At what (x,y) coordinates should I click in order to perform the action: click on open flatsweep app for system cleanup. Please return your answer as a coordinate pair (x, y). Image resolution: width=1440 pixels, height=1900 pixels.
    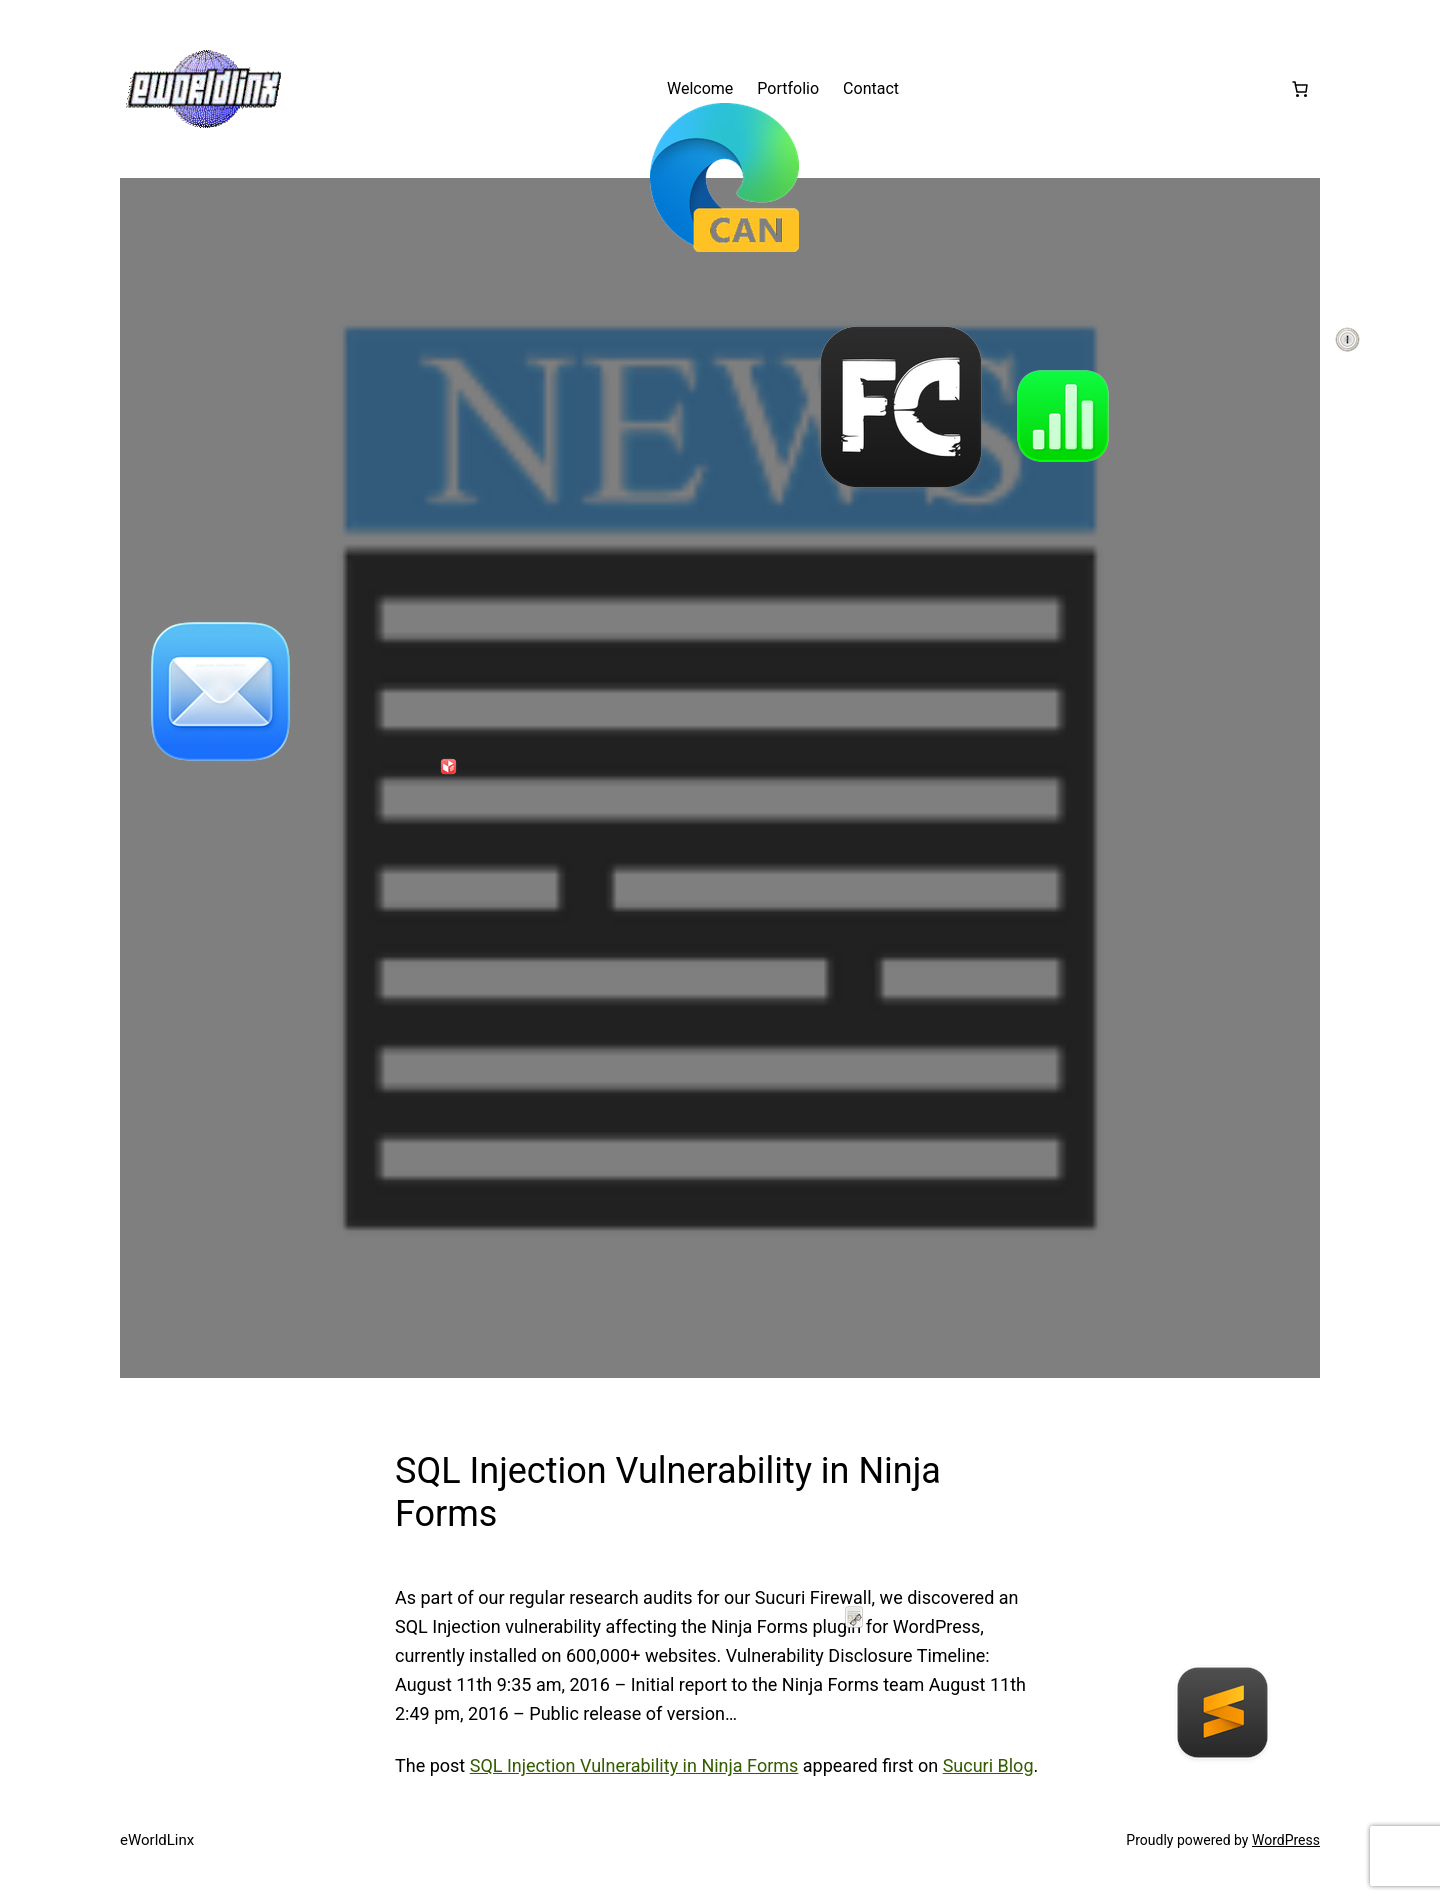
    Looking at the image, I should click on (448, 766).